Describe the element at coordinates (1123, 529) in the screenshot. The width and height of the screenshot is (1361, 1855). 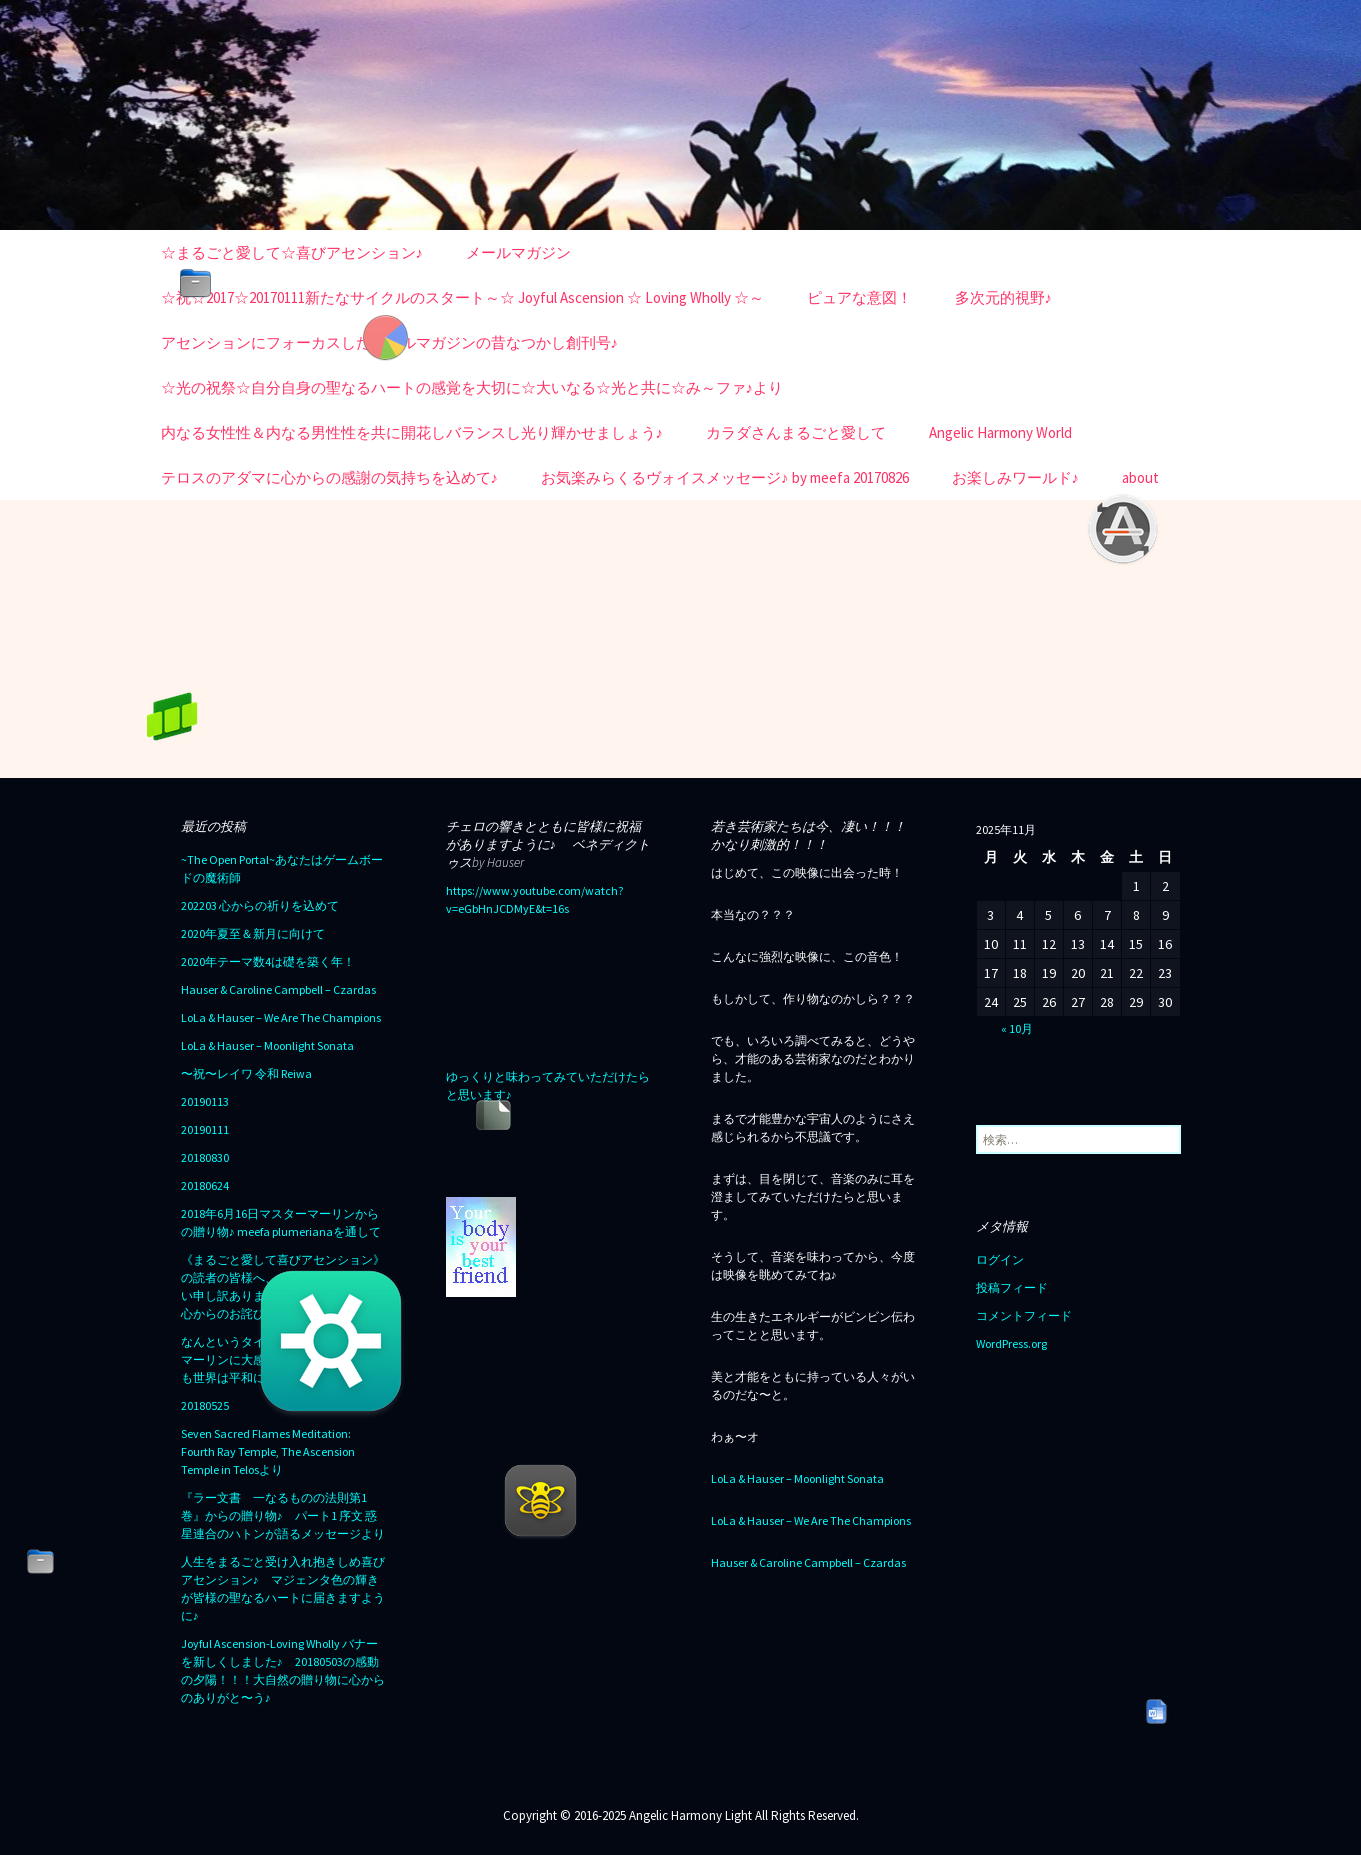
I see `check for available software updates` at that location.